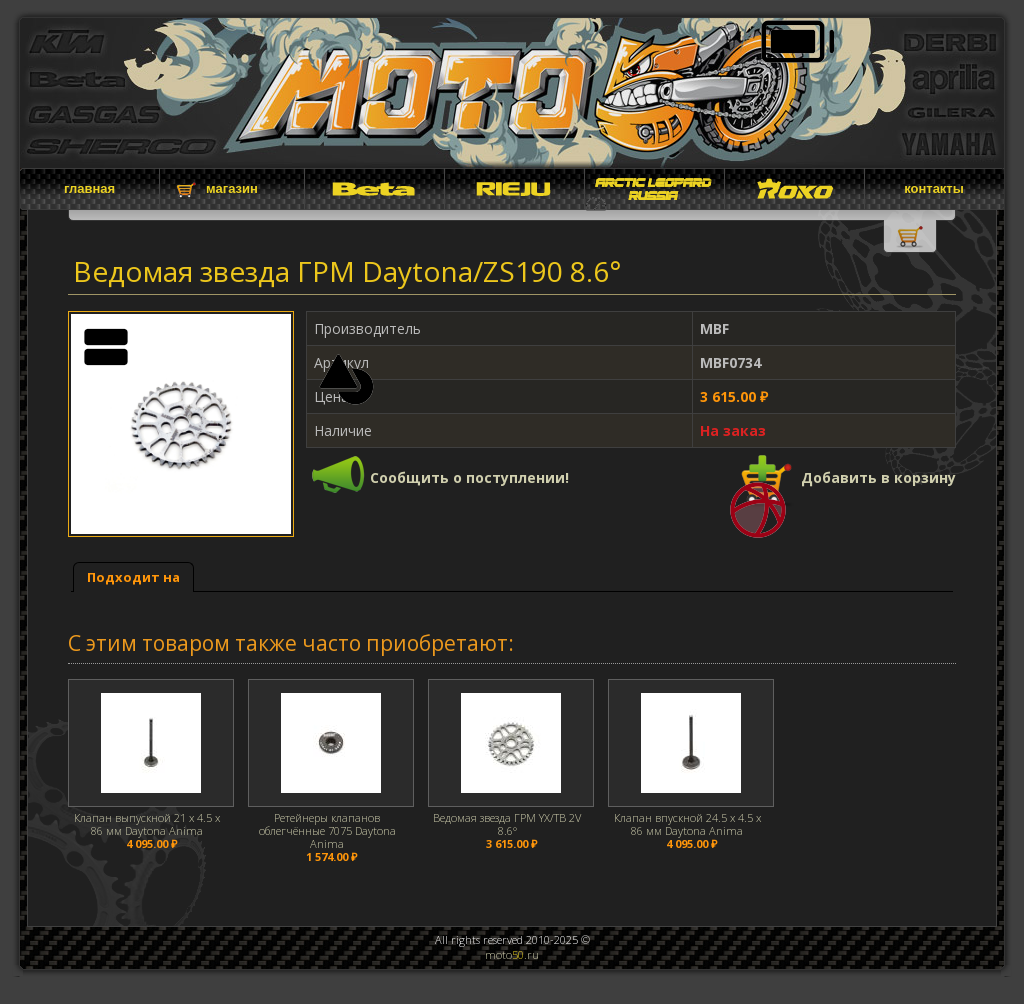 This screenshot has width=1024, height=1004. What do you see at coordinates (596, 205) in the screenshot?
I see `view performance or speed metrics` at bounding box center [596, 205].